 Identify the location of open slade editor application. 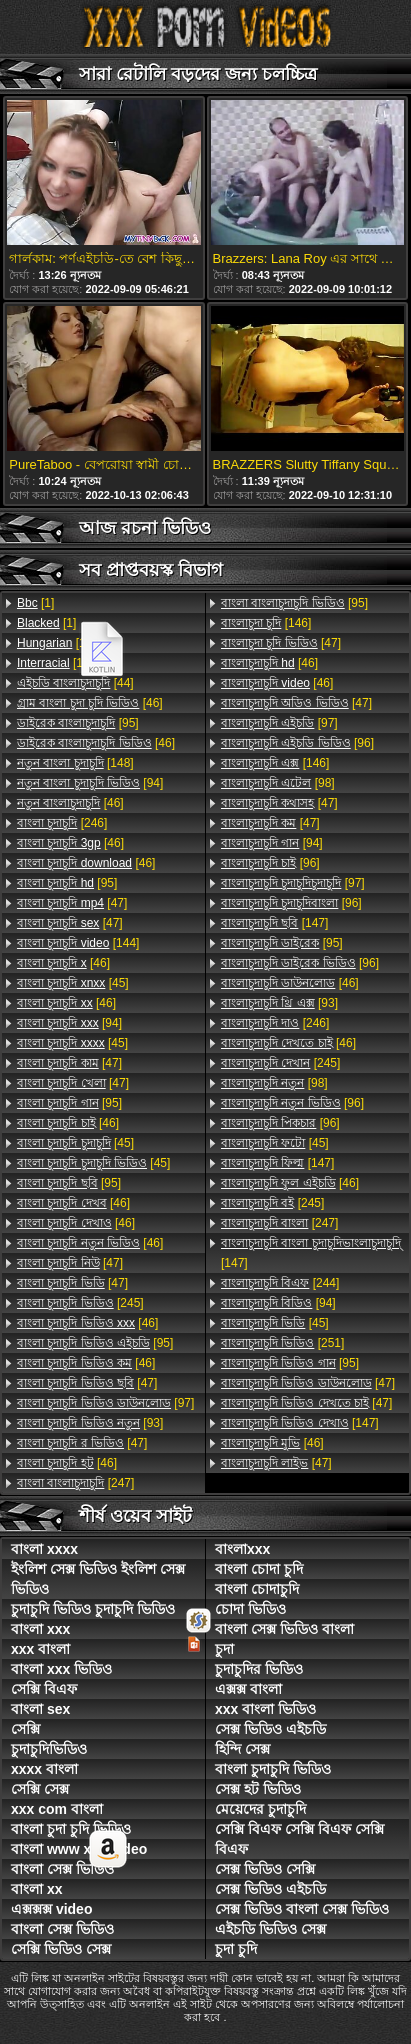
(198, 1620).